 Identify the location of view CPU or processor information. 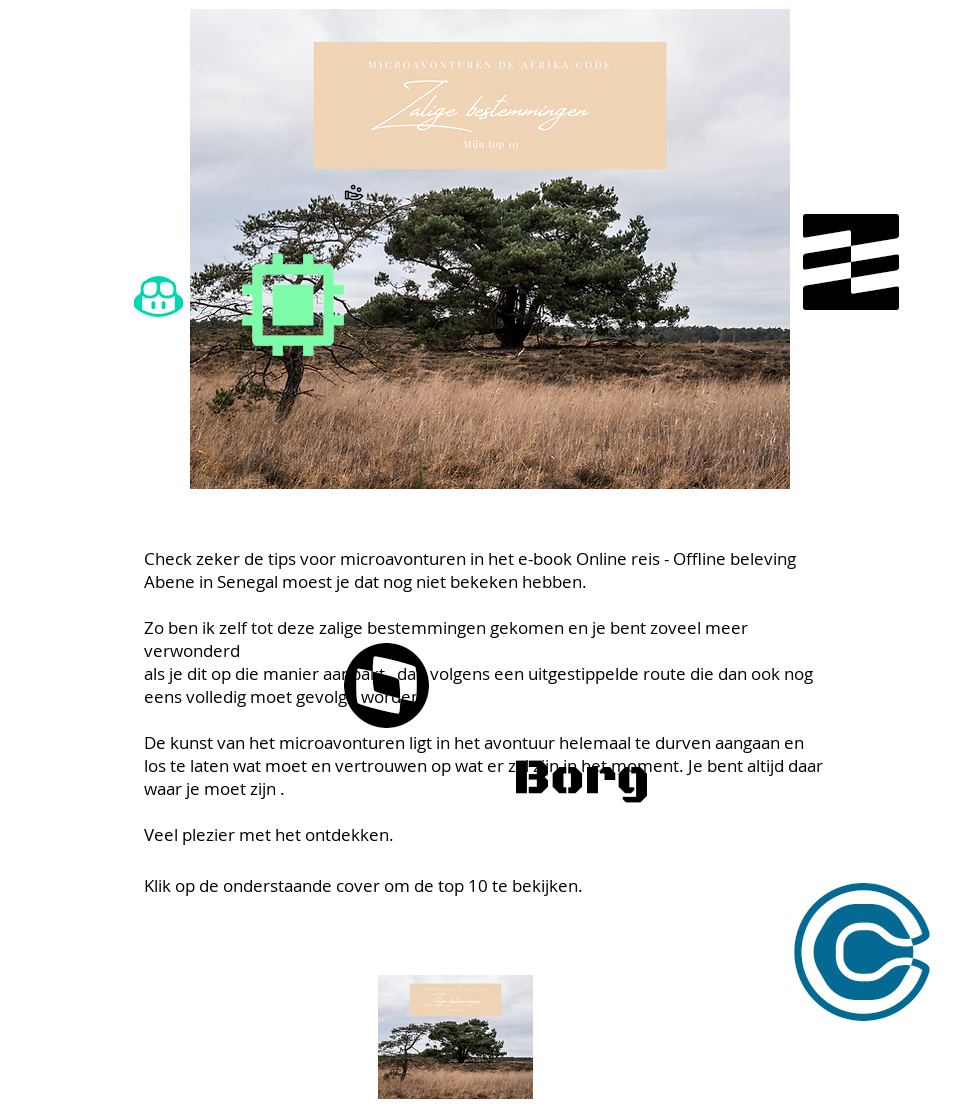
(293, 305).